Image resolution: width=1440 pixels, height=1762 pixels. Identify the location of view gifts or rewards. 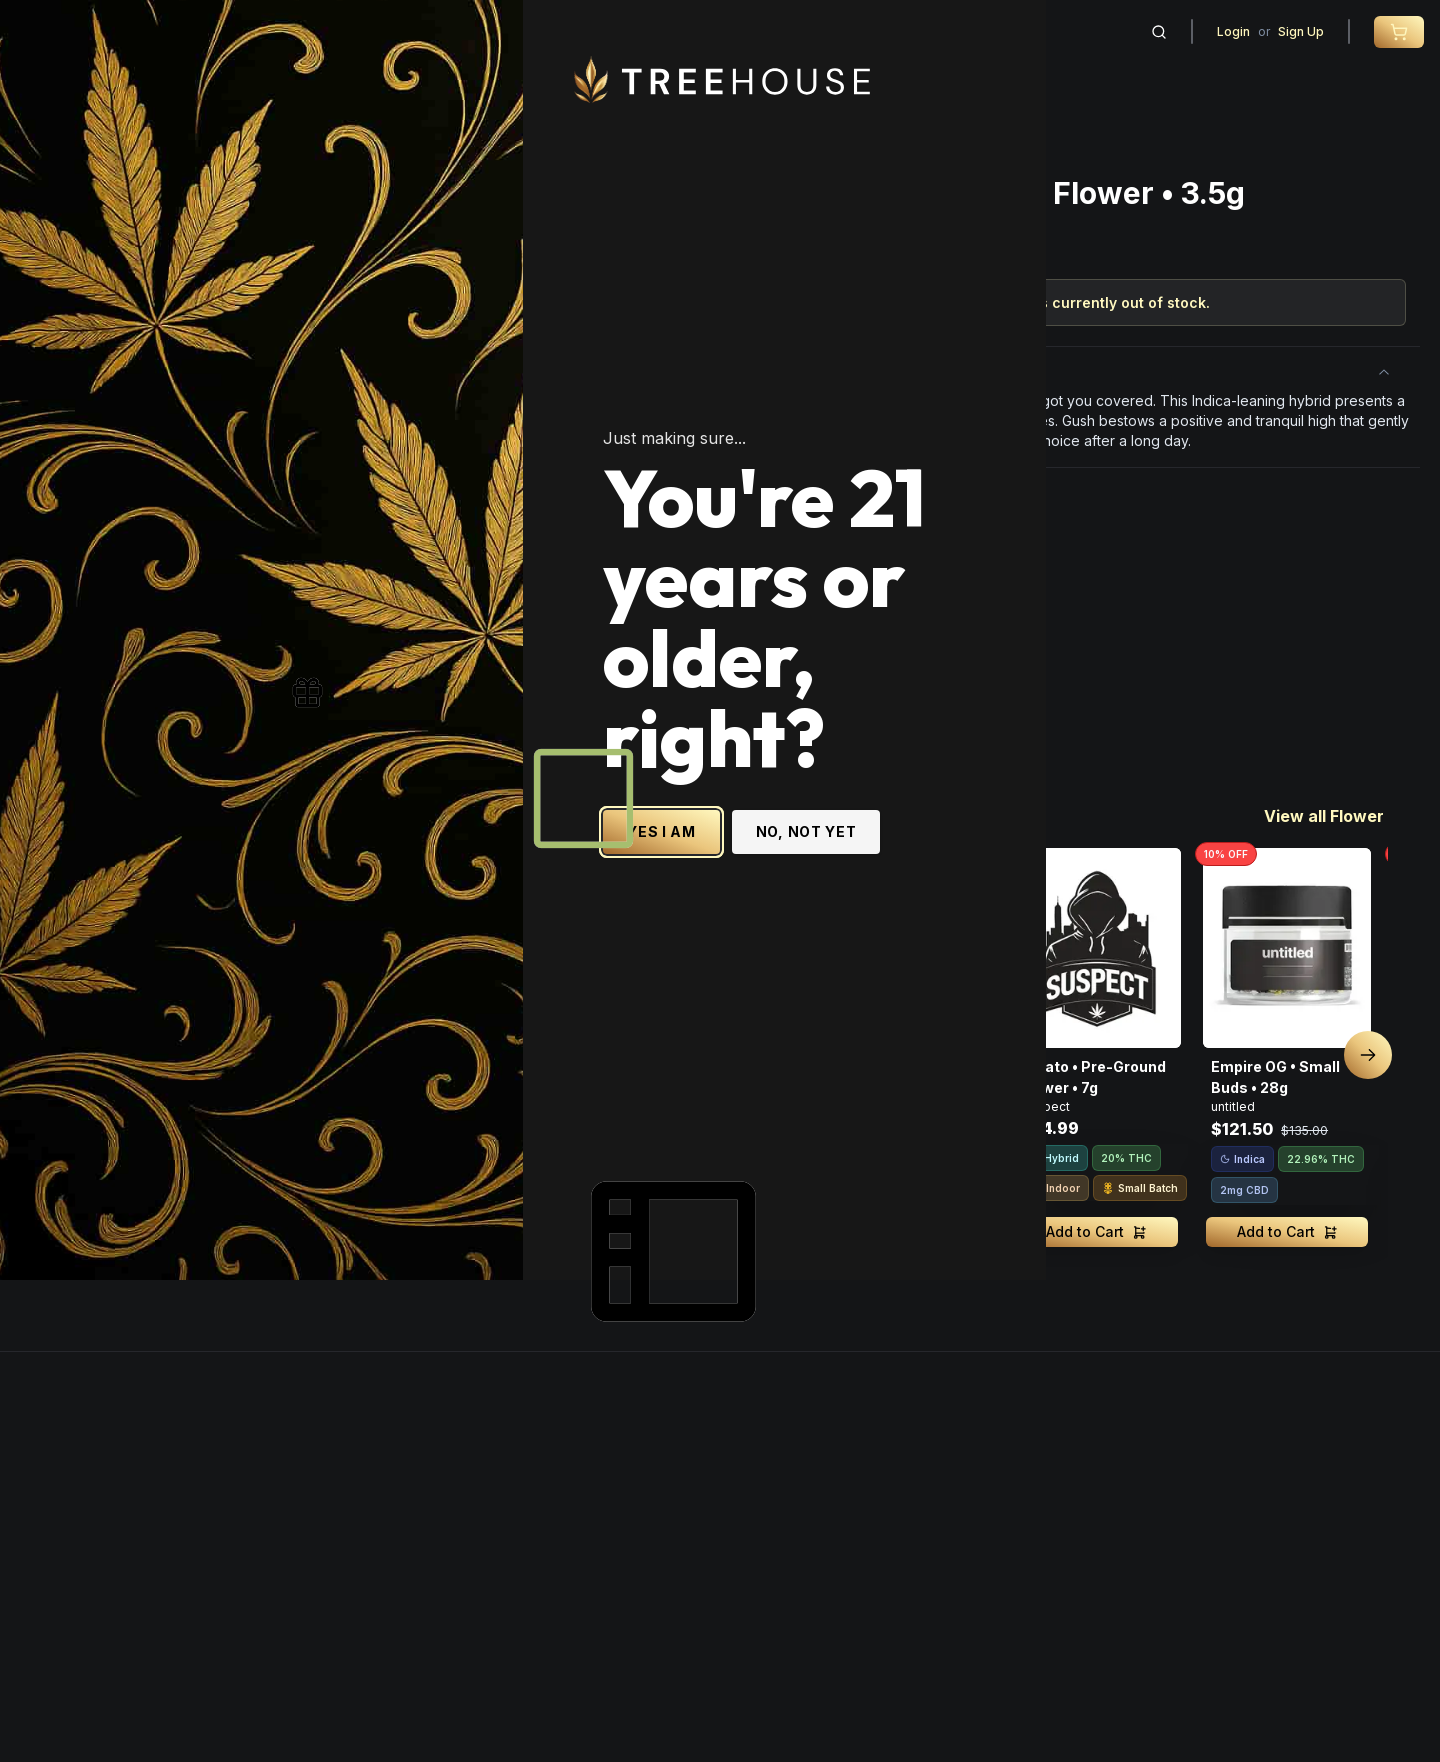
(307, 692).